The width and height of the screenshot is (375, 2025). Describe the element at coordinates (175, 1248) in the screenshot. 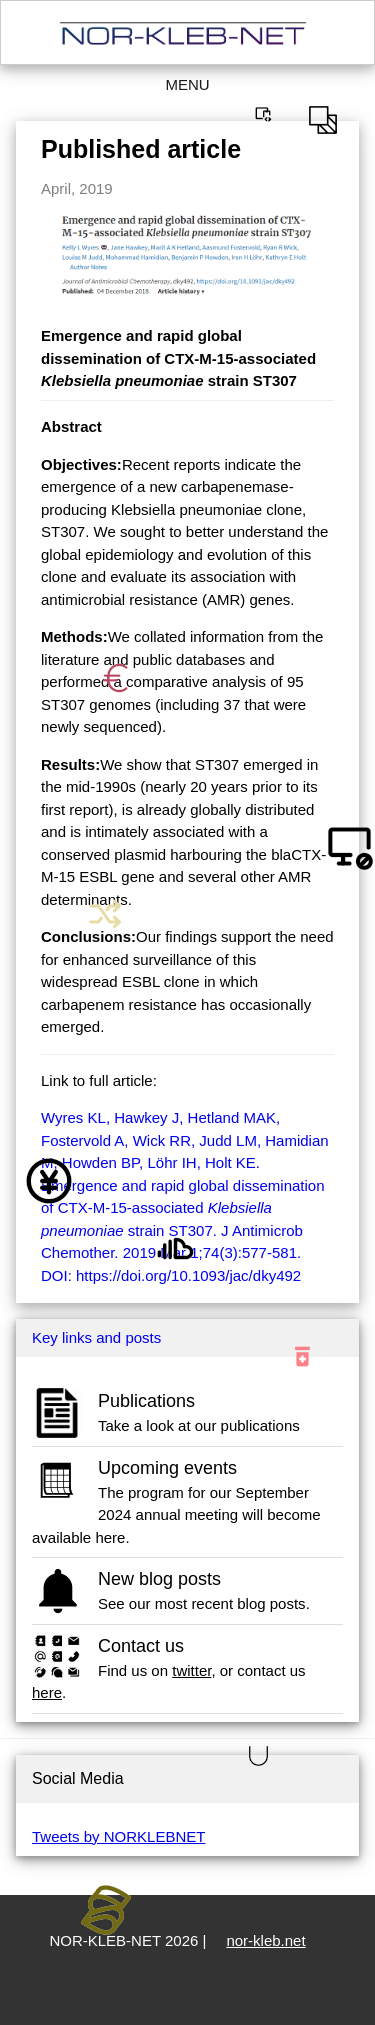

I see `open soundcloud` at that location.